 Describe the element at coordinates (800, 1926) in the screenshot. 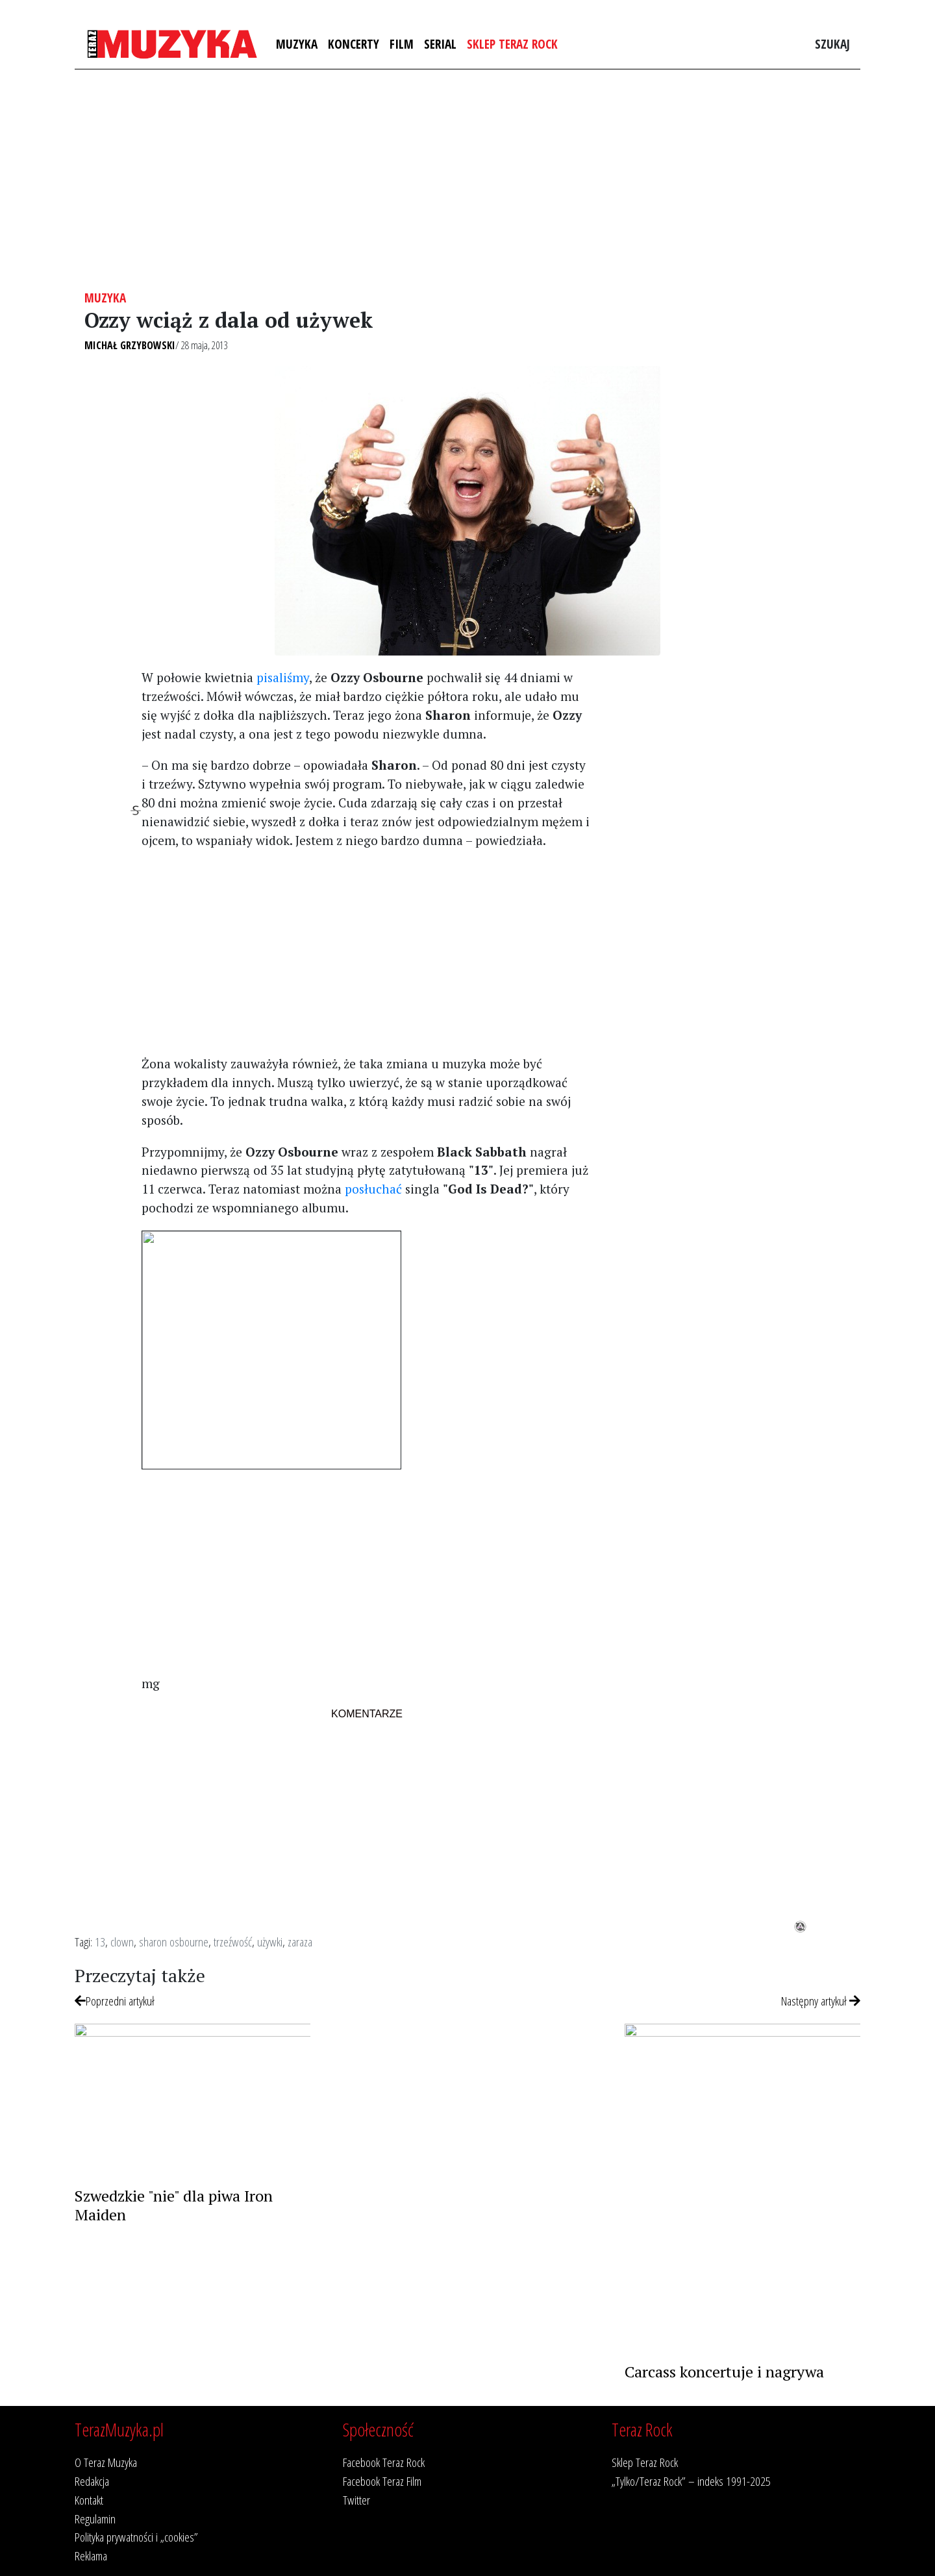

I see `check for available software updates` at that location.